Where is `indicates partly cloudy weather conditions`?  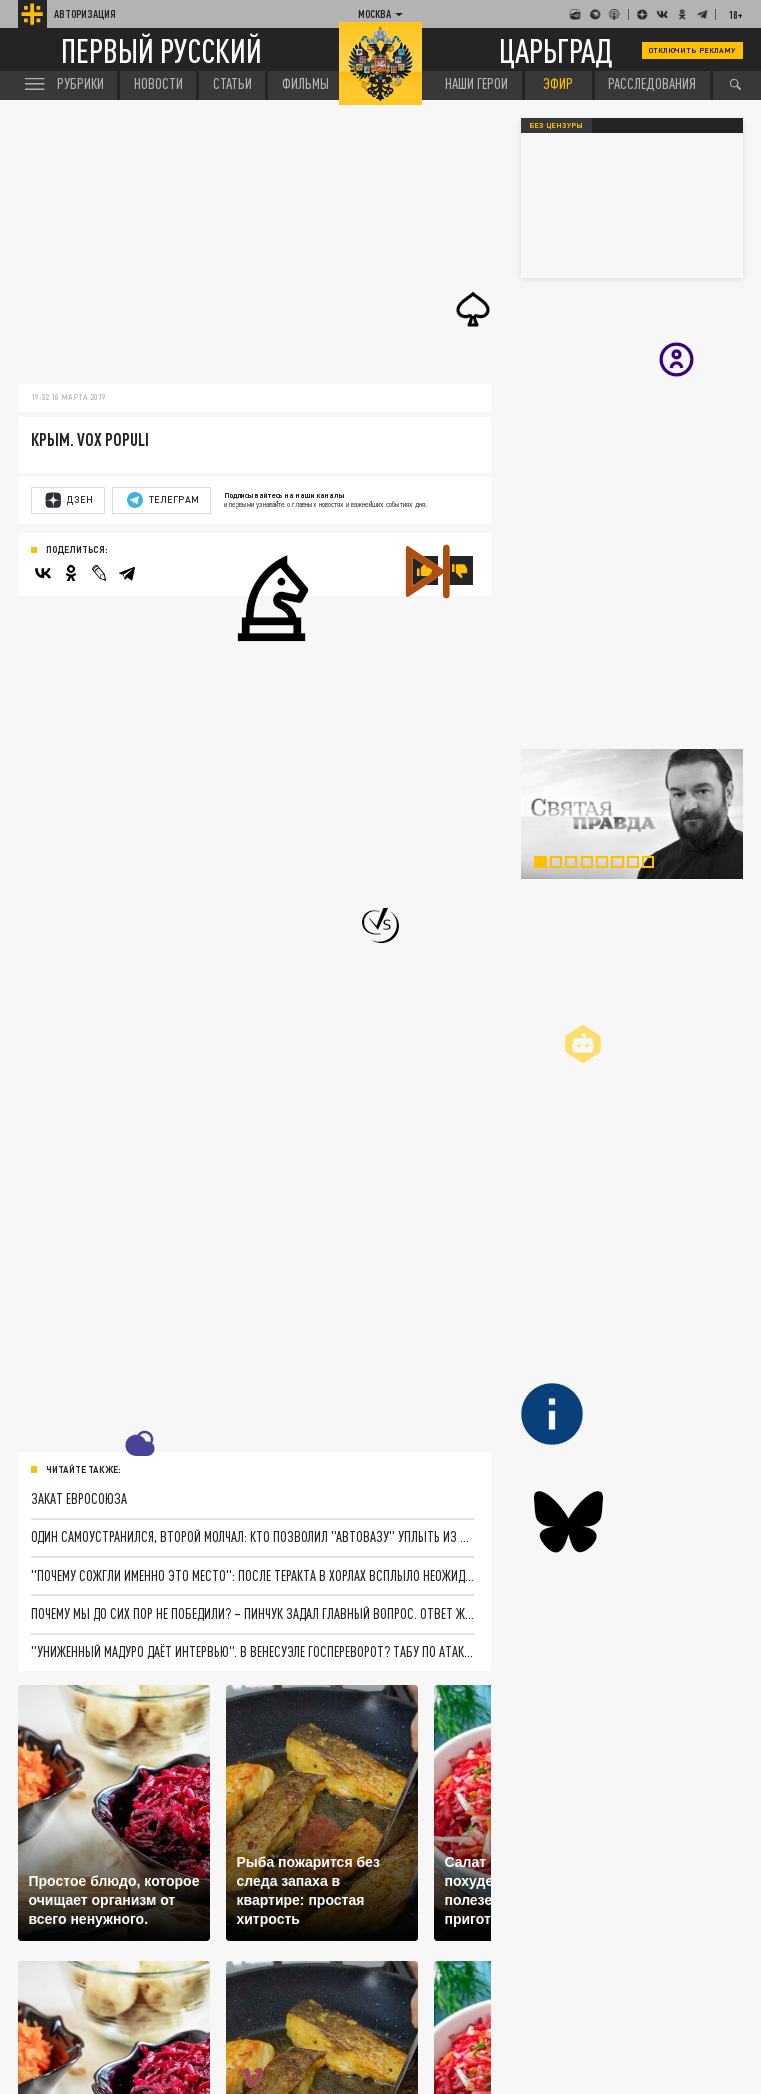
indicates partly cloudy weather conditions is located at coordinates (140, 1444).